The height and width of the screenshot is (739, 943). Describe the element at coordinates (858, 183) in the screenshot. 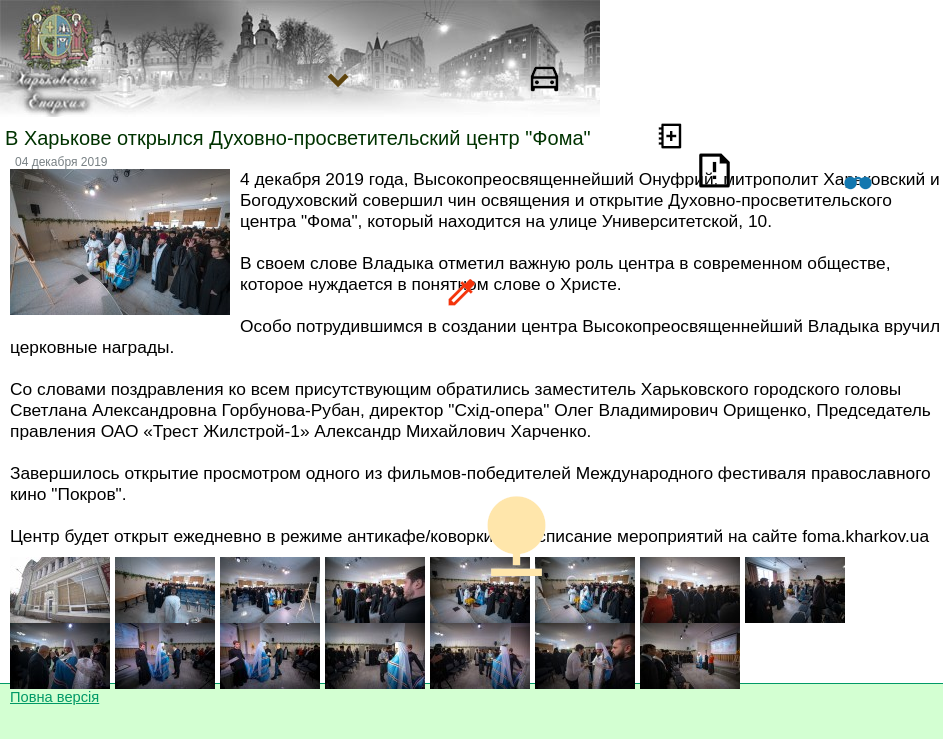

I see `enable reading mode` at that location.